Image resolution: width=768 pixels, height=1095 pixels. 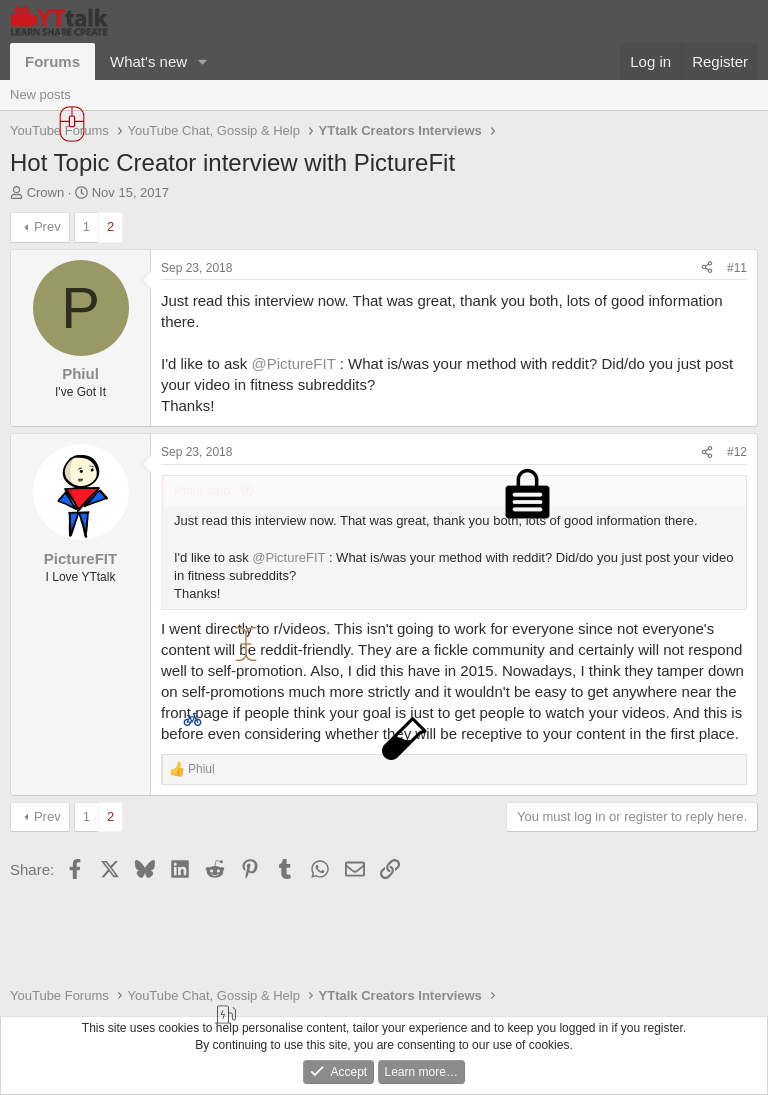 What do you see at coordinates (72, 124) in the screenshot?
I see `indicates middle mouse button click action` at bounding box center [72, 124].